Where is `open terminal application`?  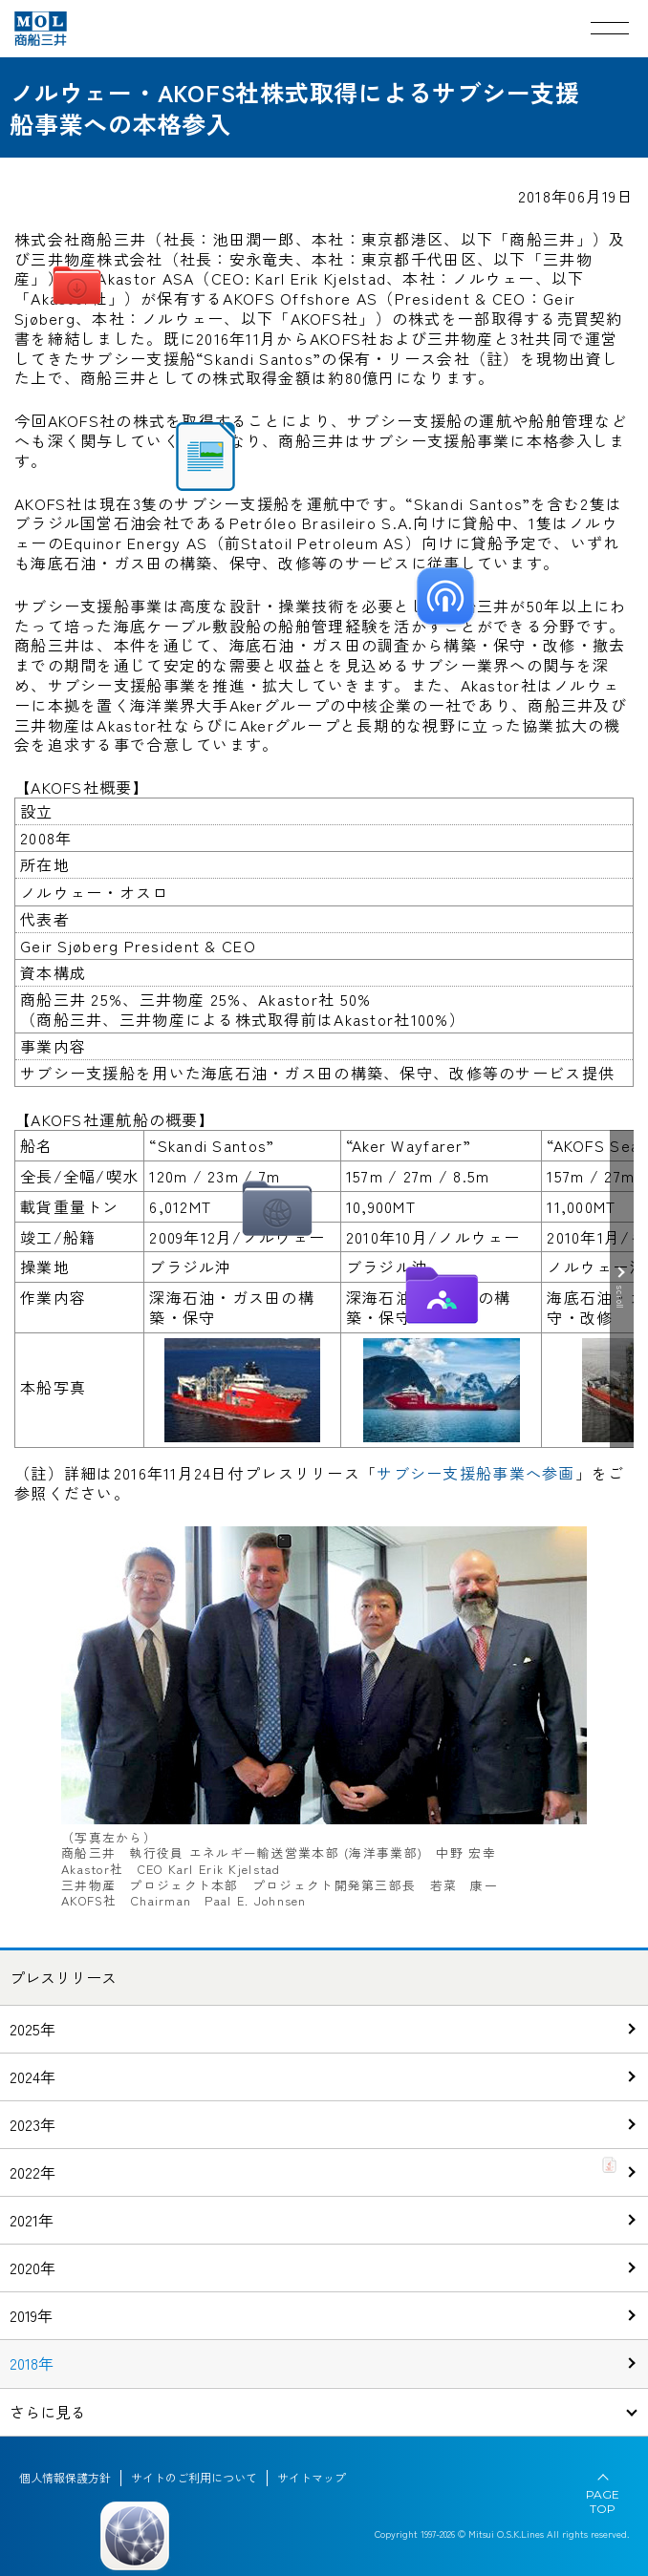
open terminal application is located at coordinates (284, 1541).